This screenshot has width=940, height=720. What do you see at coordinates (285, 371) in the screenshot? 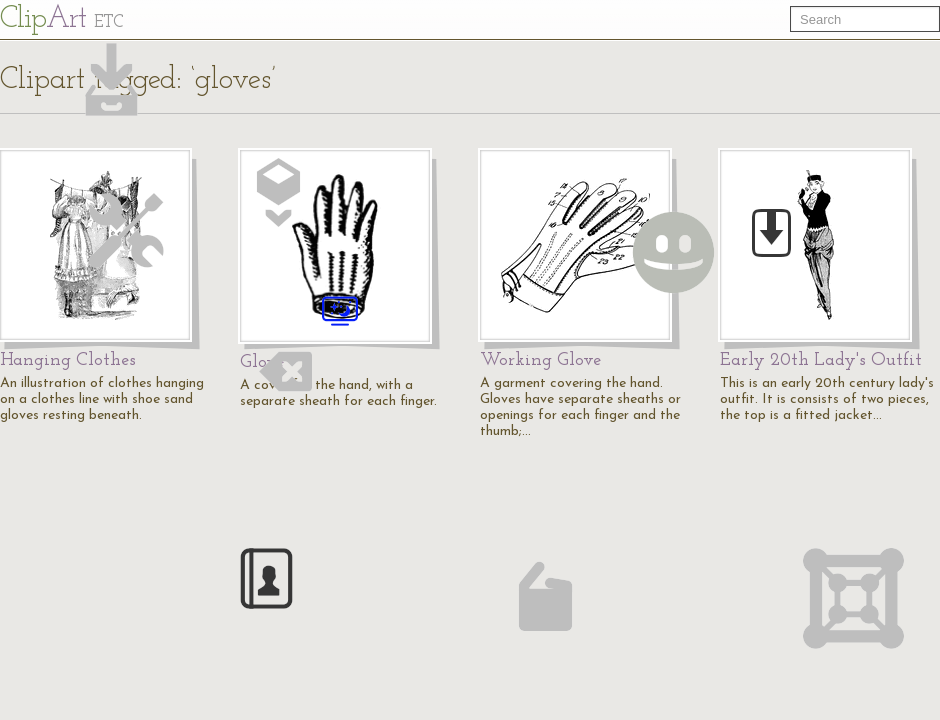
I see `clear or remove a tag` at bounding box center [285, 371].